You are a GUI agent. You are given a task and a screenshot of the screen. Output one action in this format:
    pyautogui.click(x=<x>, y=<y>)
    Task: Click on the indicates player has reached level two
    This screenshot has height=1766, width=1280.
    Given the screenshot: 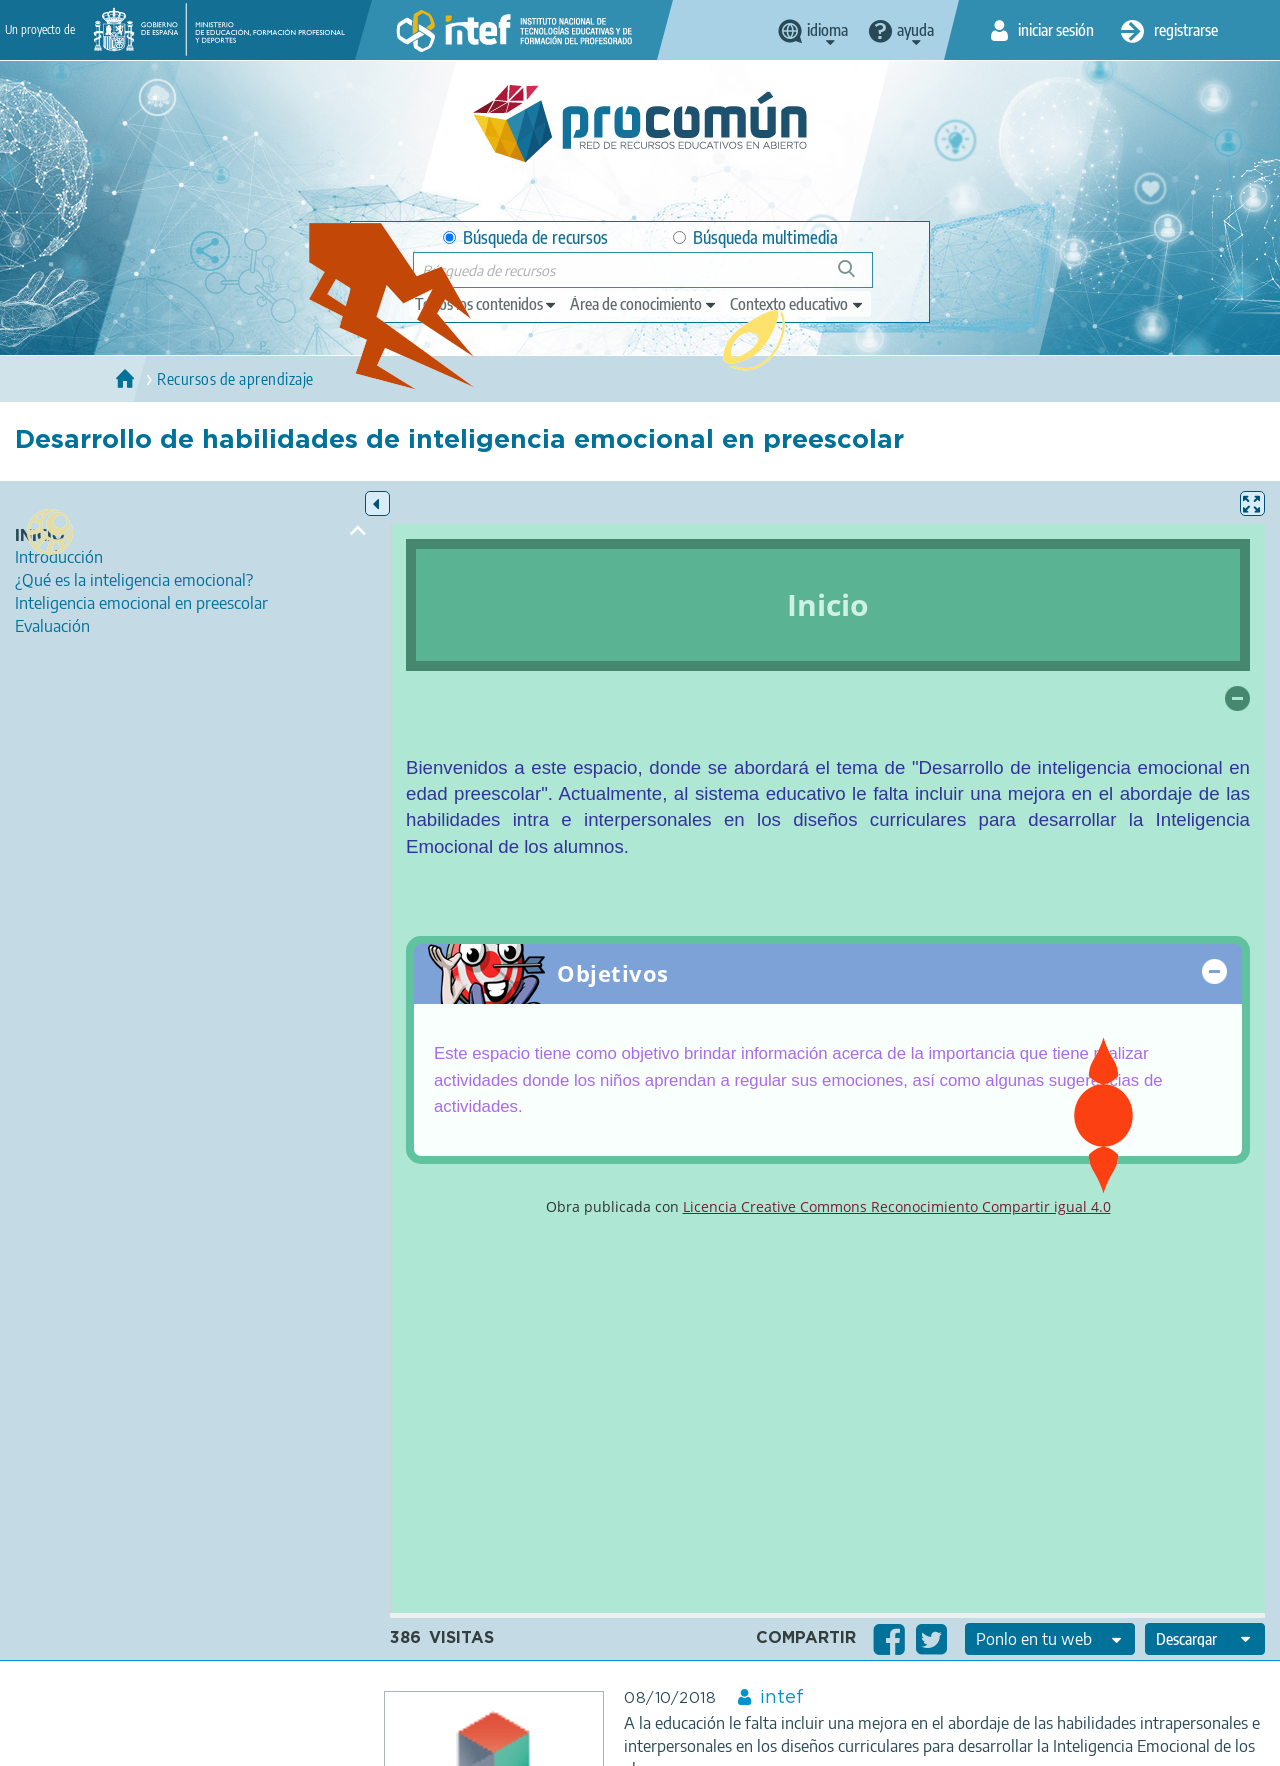 What is the action you would take?
    pyautogui.click(x=1103, y=1115)
    